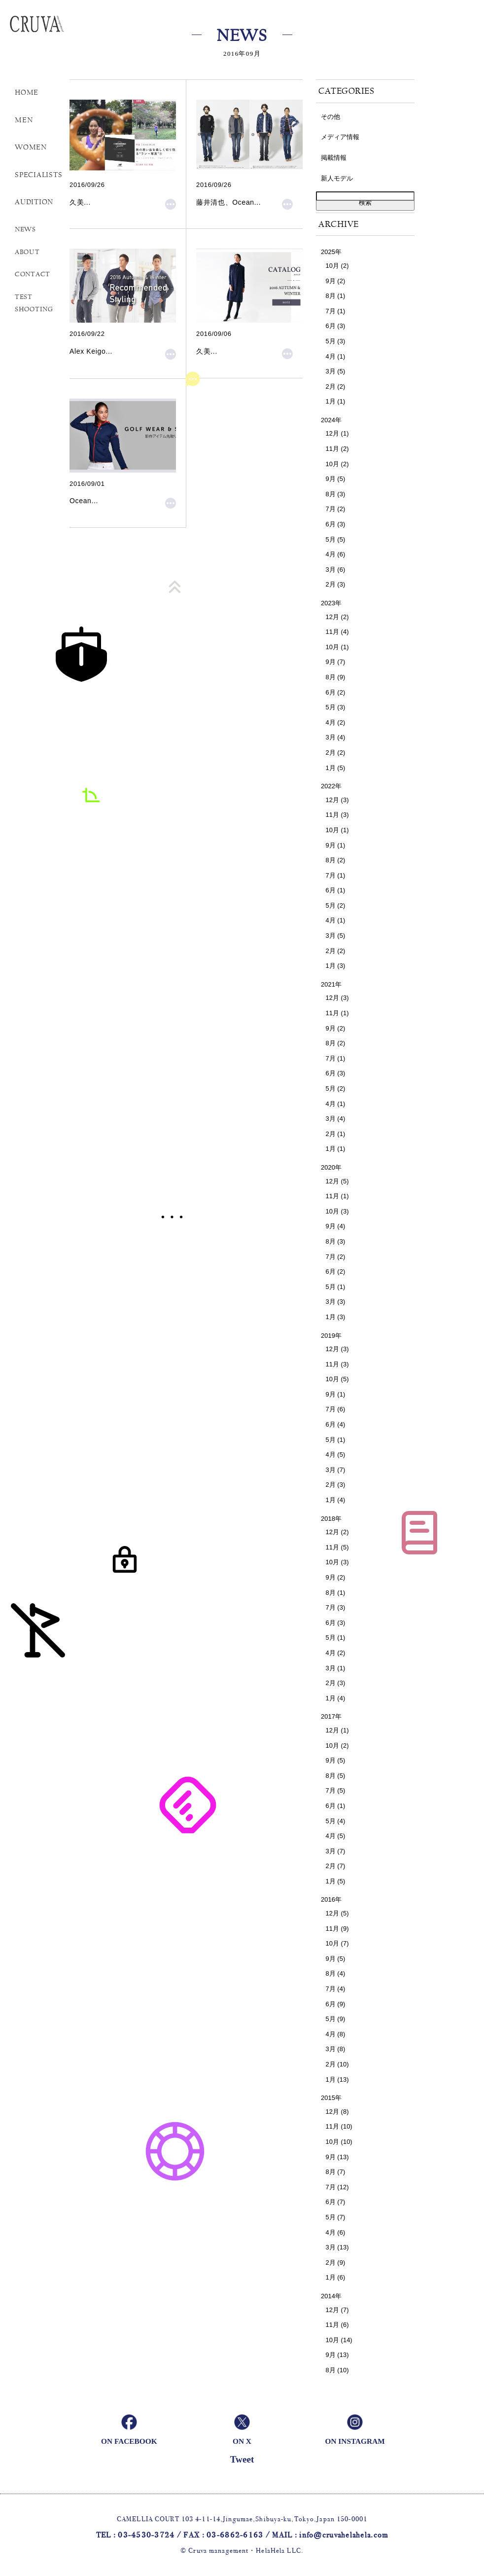 The image size is (484, 2576). I want to click on disable or remove a flag marker, so click(38, 1630).